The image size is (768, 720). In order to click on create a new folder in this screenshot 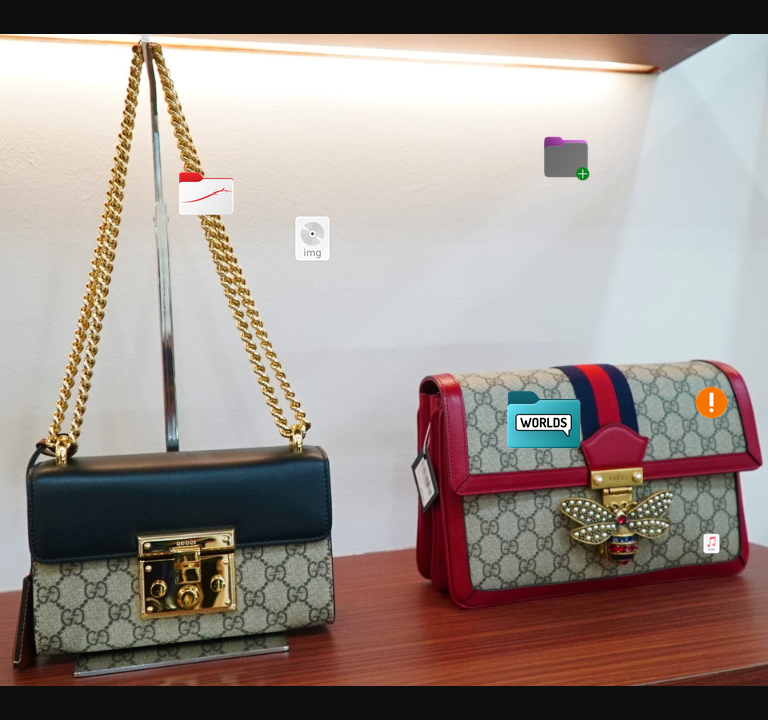, I will do `click(566, 157)`.